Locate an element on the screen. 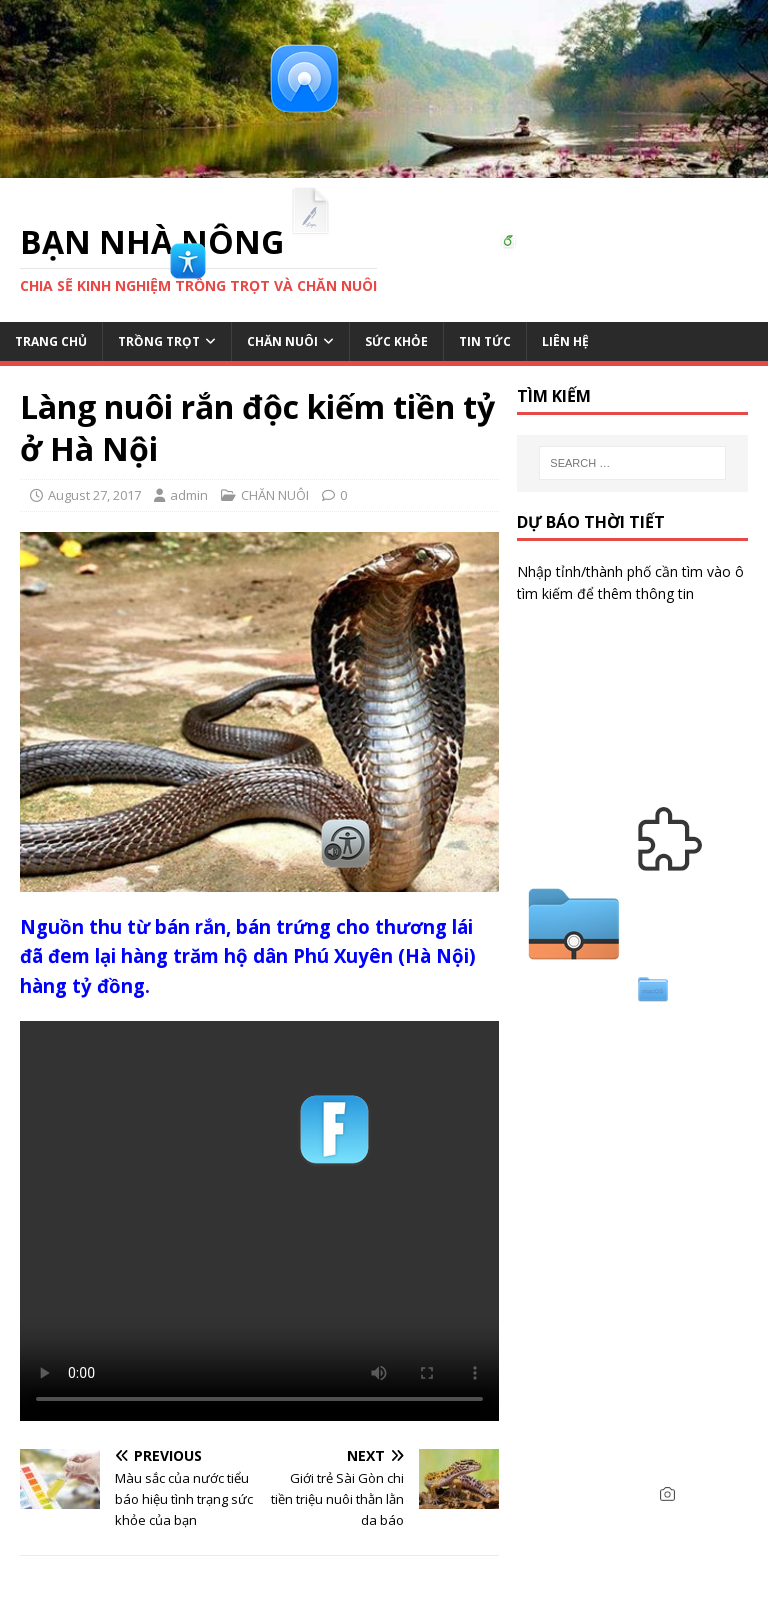  access macOS system files and folders is located at coordinates (653, 989).